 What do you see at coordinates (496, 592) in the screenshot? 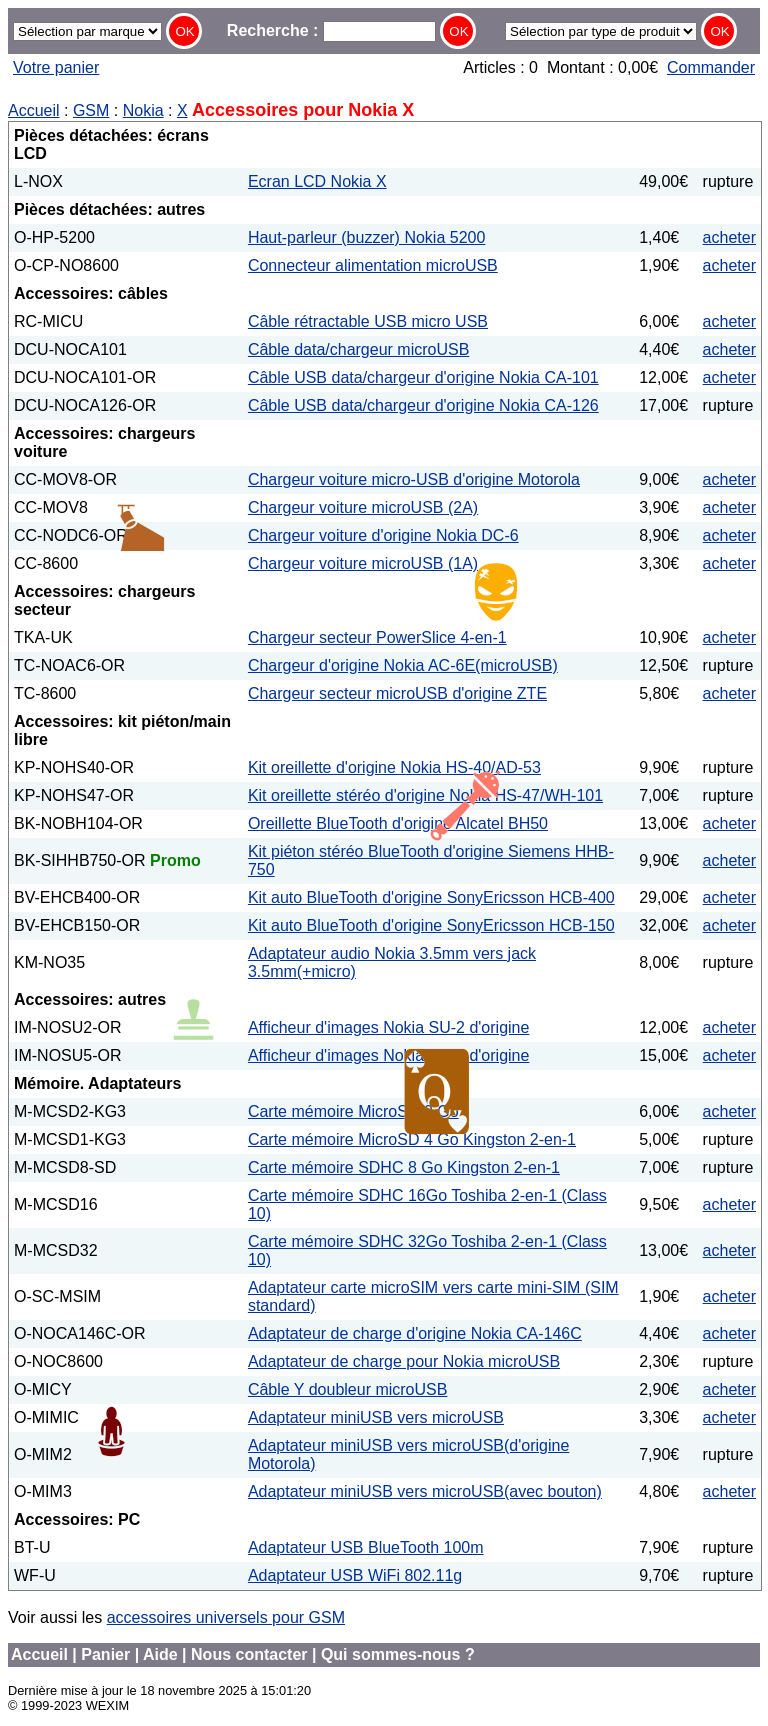
I see `select a villain or antagonist character` at bounding box center [496, 592].